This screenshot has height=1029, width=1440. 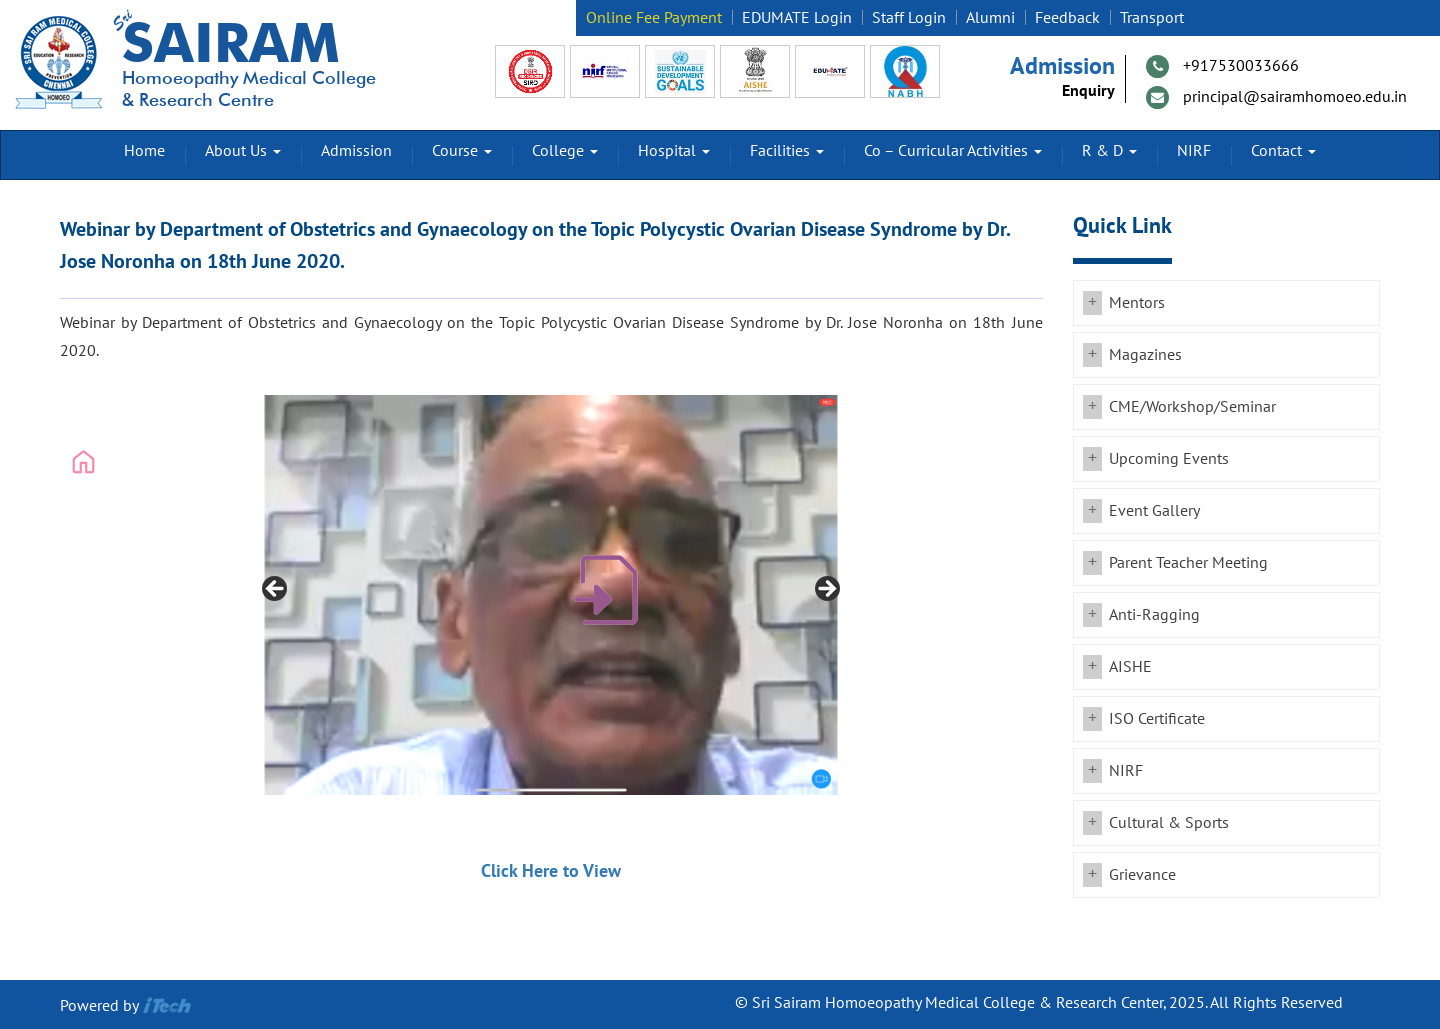 What do you see at coordinates (609, 590) in the screenshot?
I see `indicates a file has been moved to another location` at bounding box center [609, 590].